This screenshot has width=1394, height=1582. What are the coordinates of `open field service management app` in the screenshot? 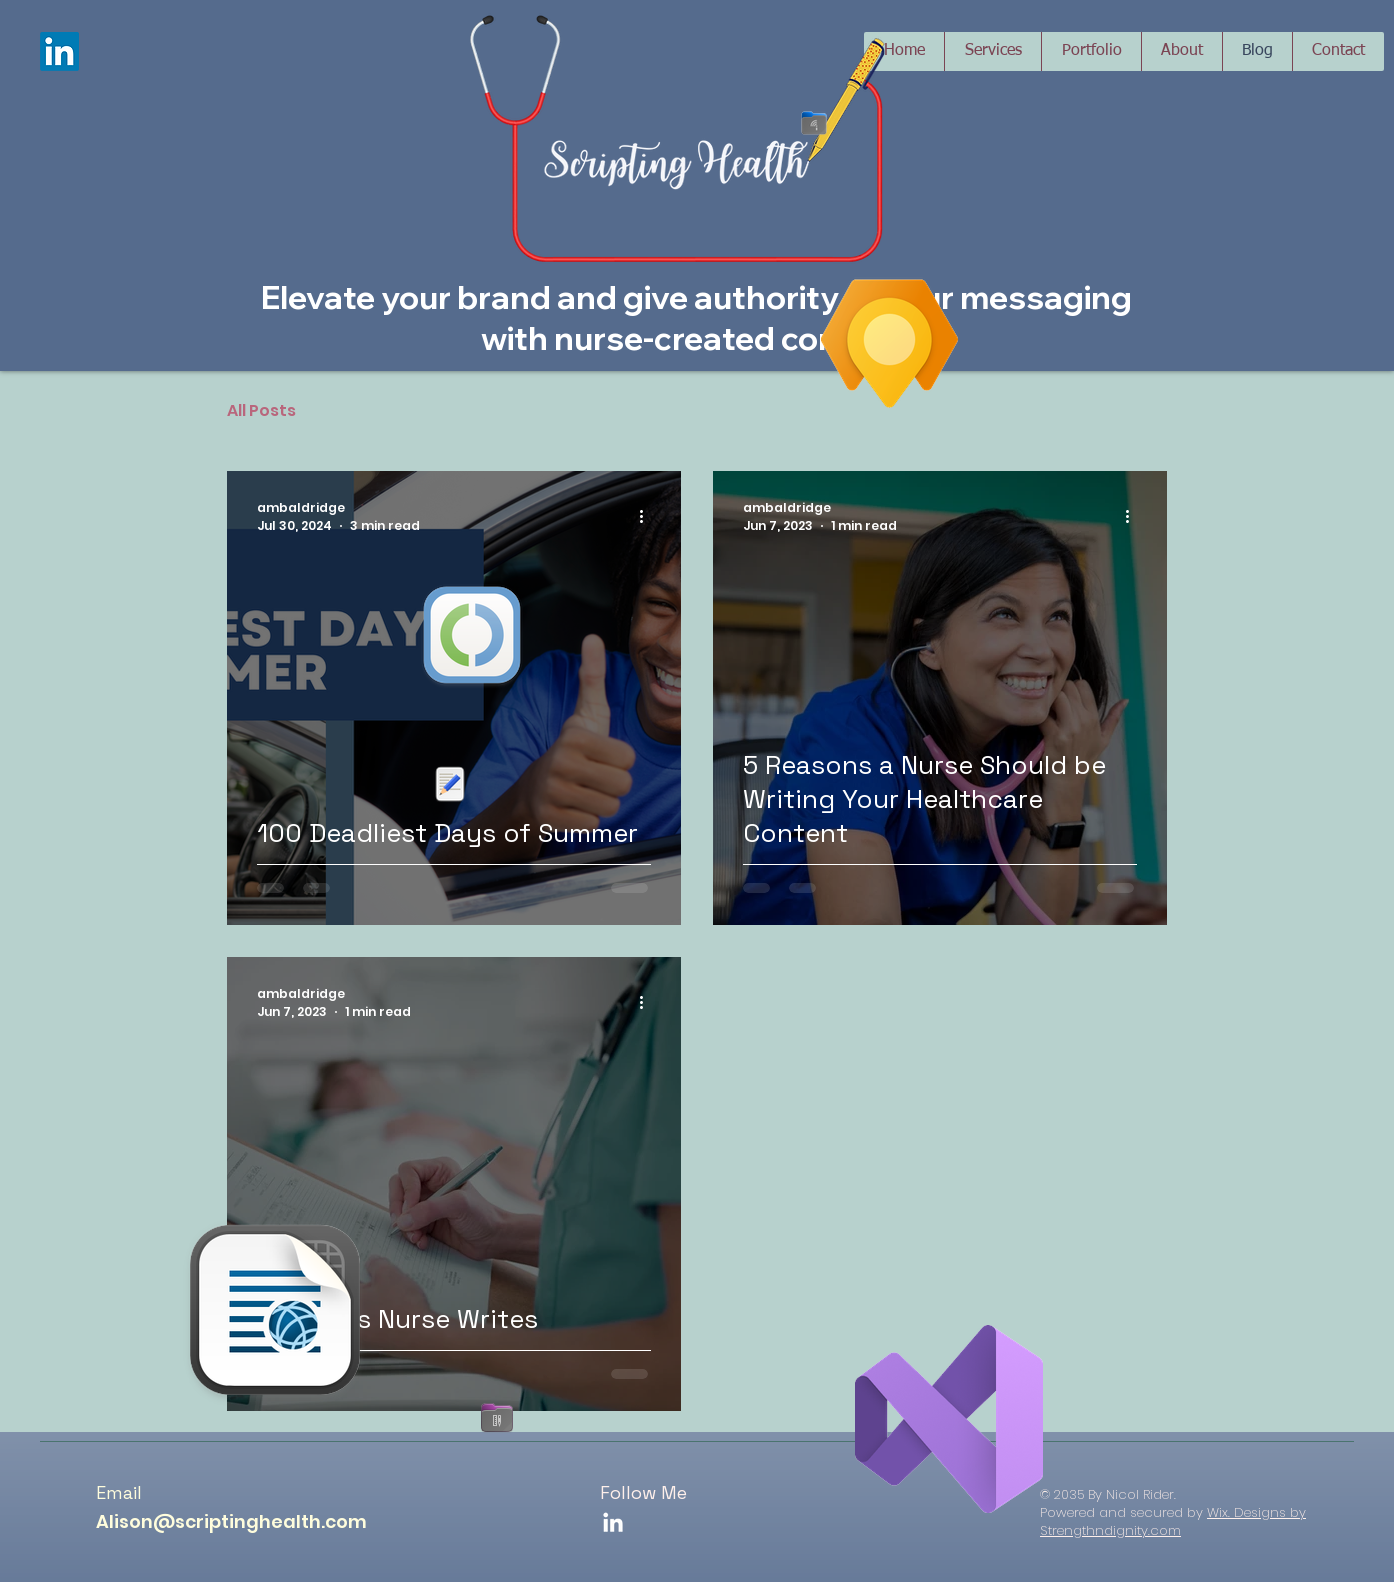 It's located at (889, 339).